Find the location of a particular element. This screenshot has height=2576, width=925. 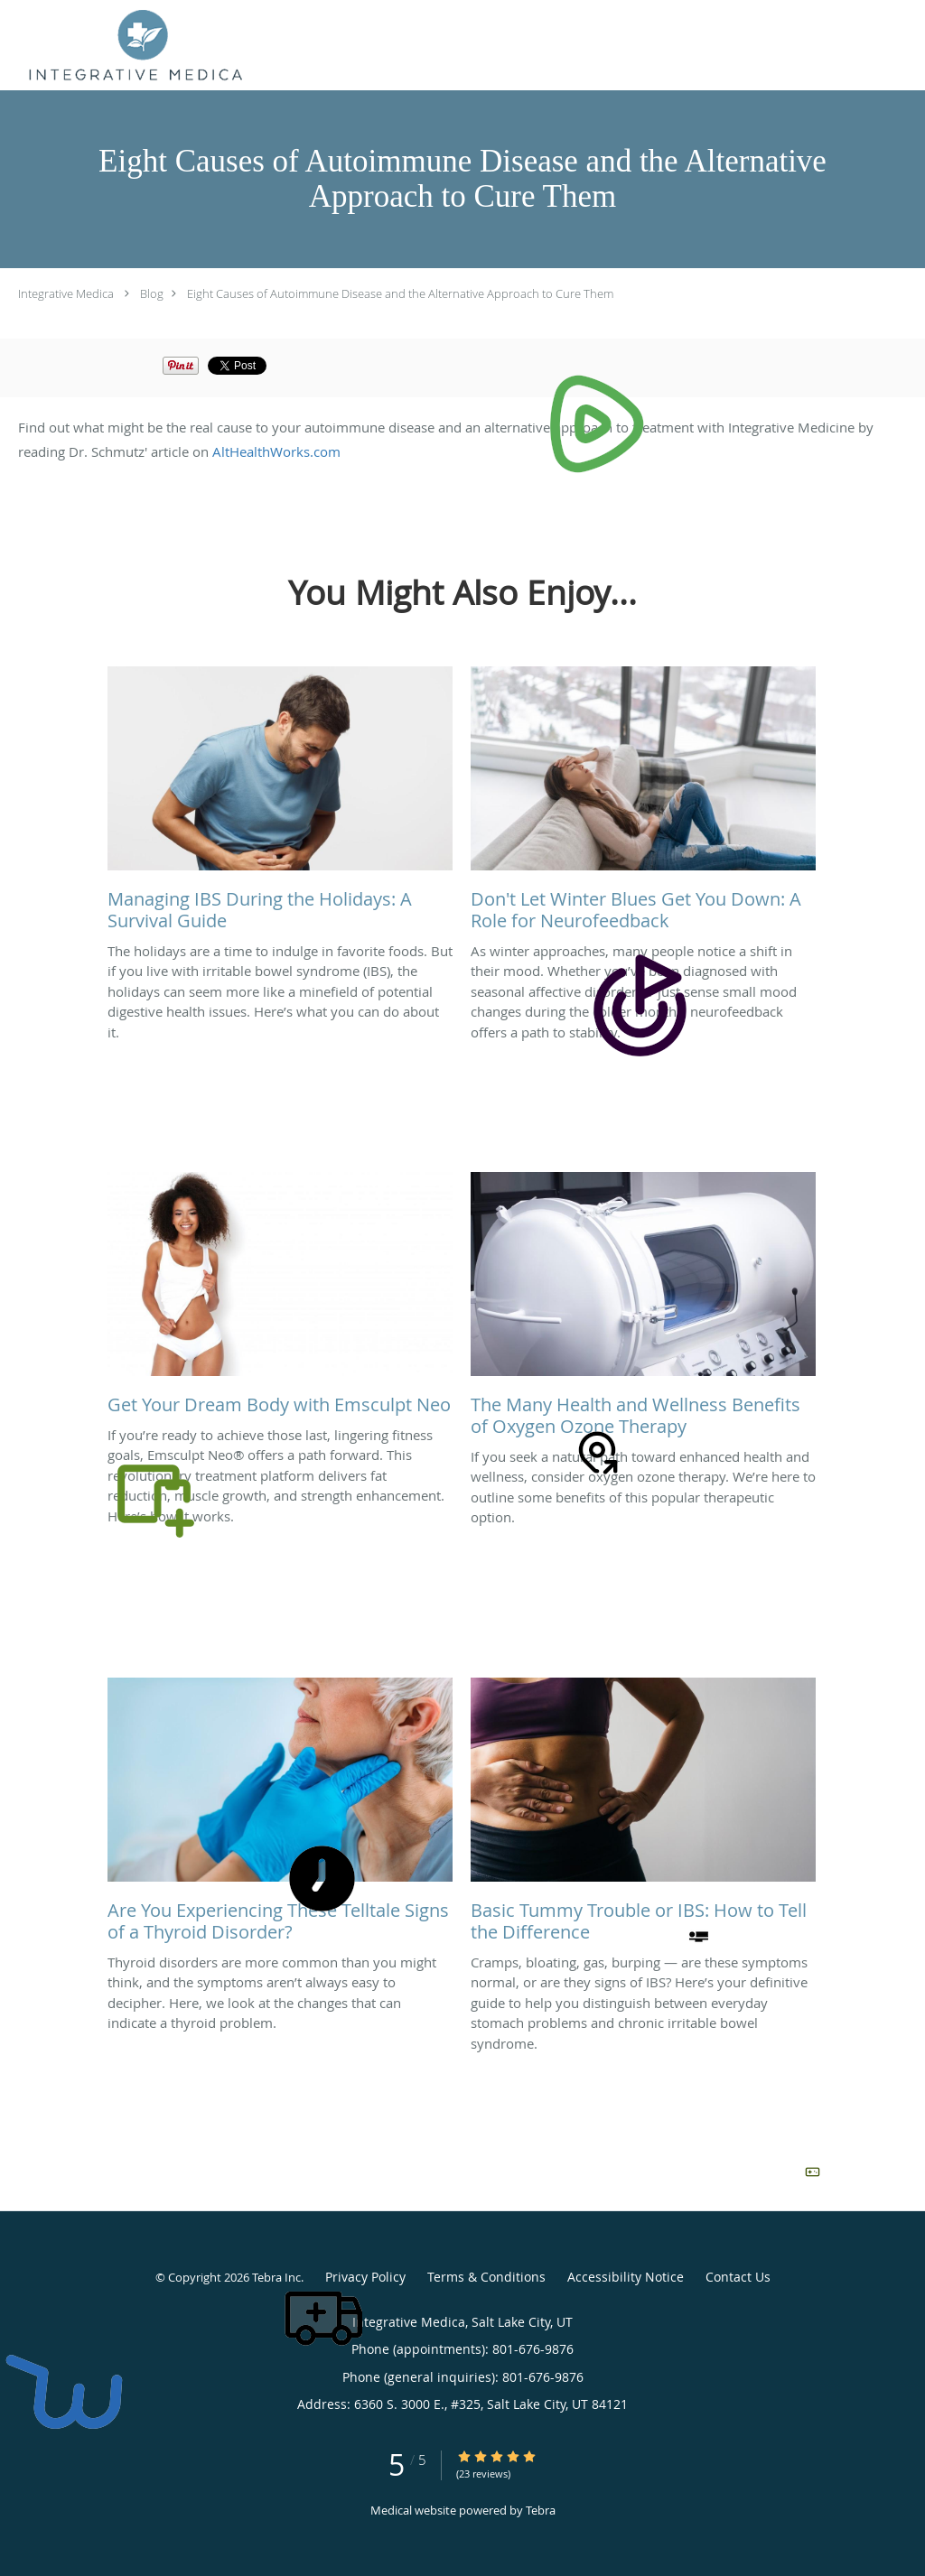

set or track a goal is located at coordinates (640, 1005).